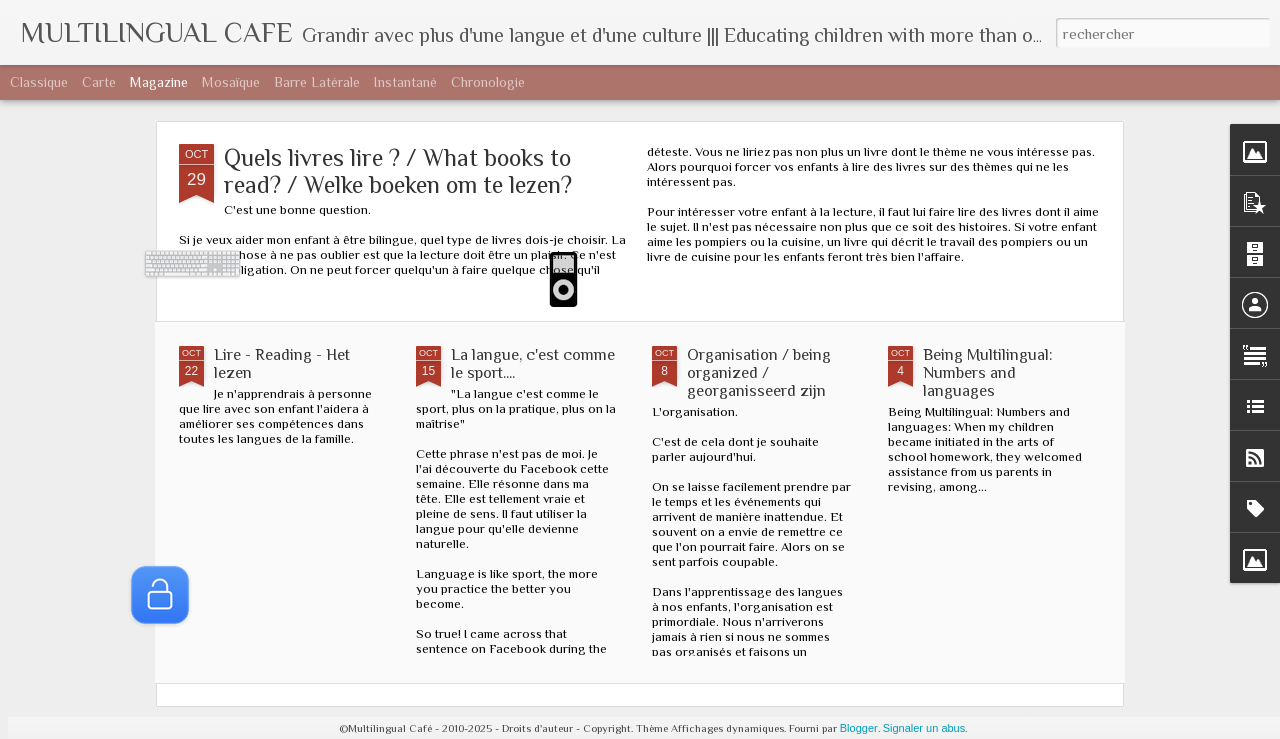 This screenshot has width=1280, height=739. What do you see at coordinates (160, 596) in the screenshot?
I see `open screensaver and lock screen settings` at bounding box center [160, 596].